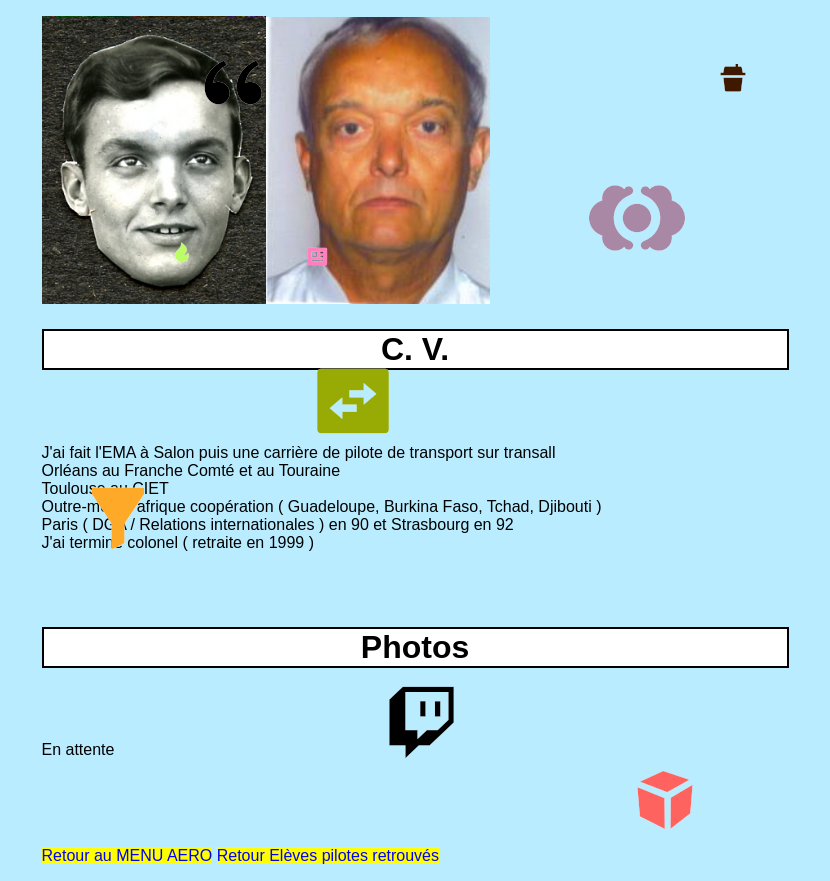  I want to click on indicates trending or popular content, so click(182, 252).